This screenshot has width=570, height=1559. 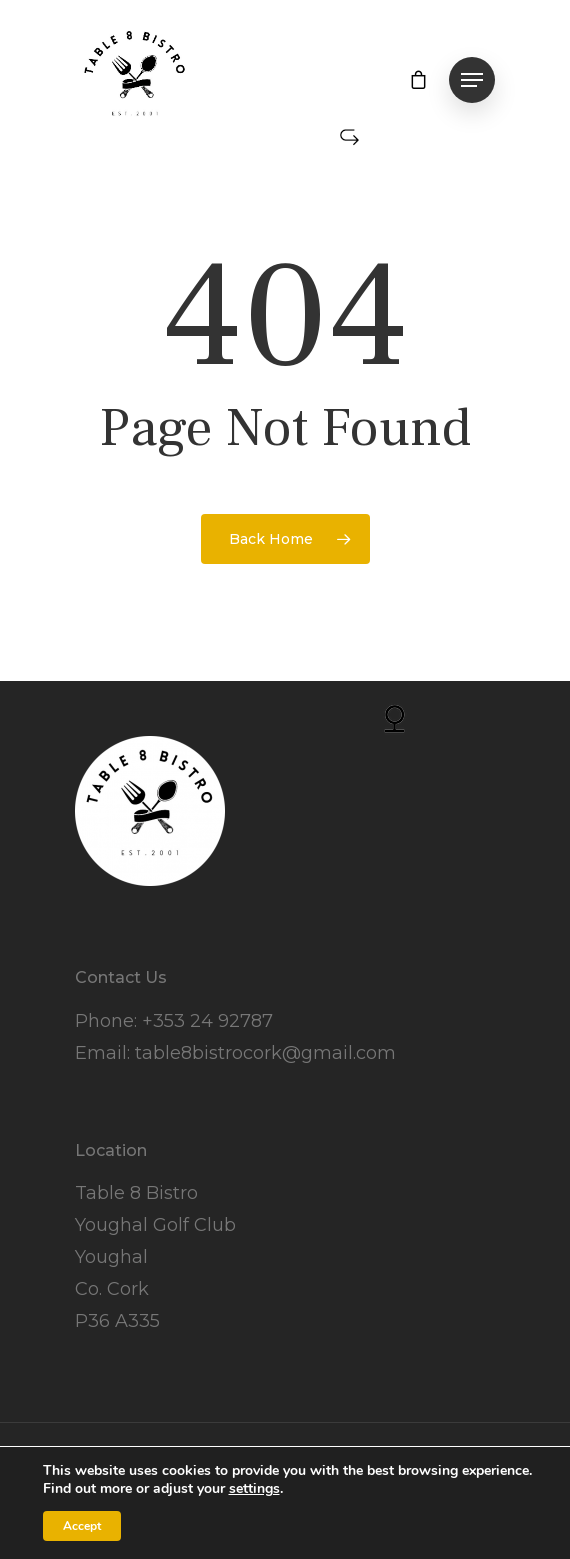 I want to click on view nature or outdoor-related content, so click(x=394, y=718).